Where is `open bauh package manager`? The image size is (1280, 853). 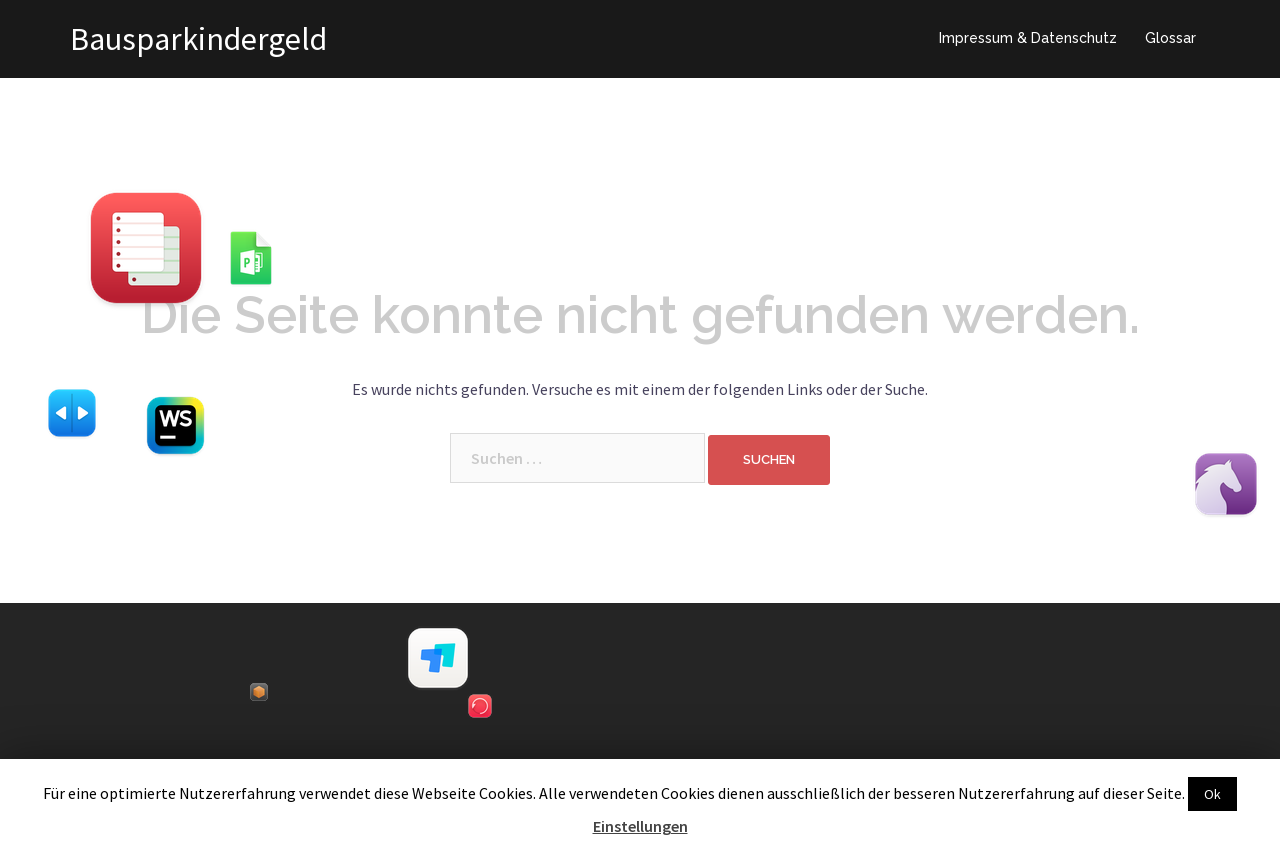 open bauh package manager is located at coordinates (259, 692).